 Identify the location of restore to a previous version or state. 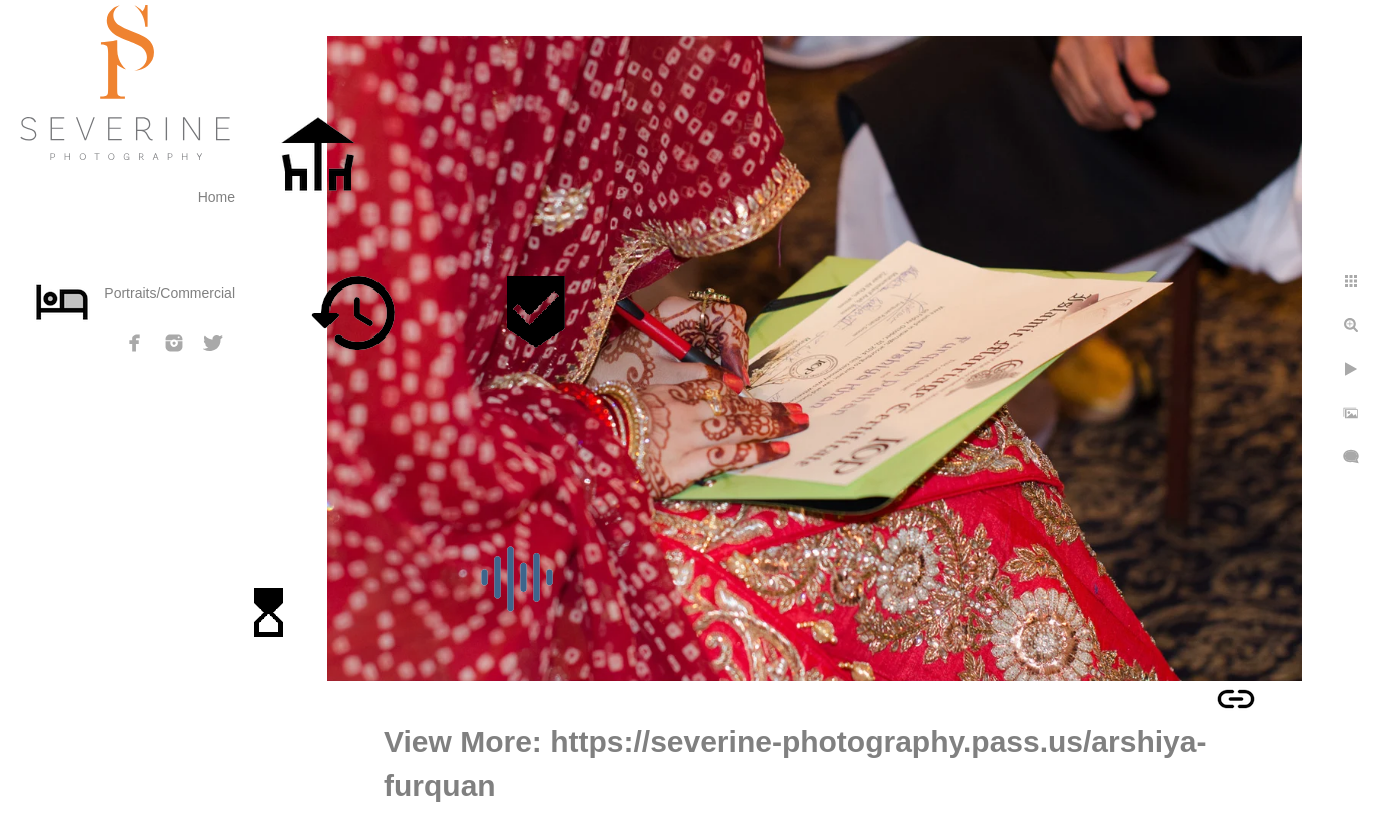
(354, 313).